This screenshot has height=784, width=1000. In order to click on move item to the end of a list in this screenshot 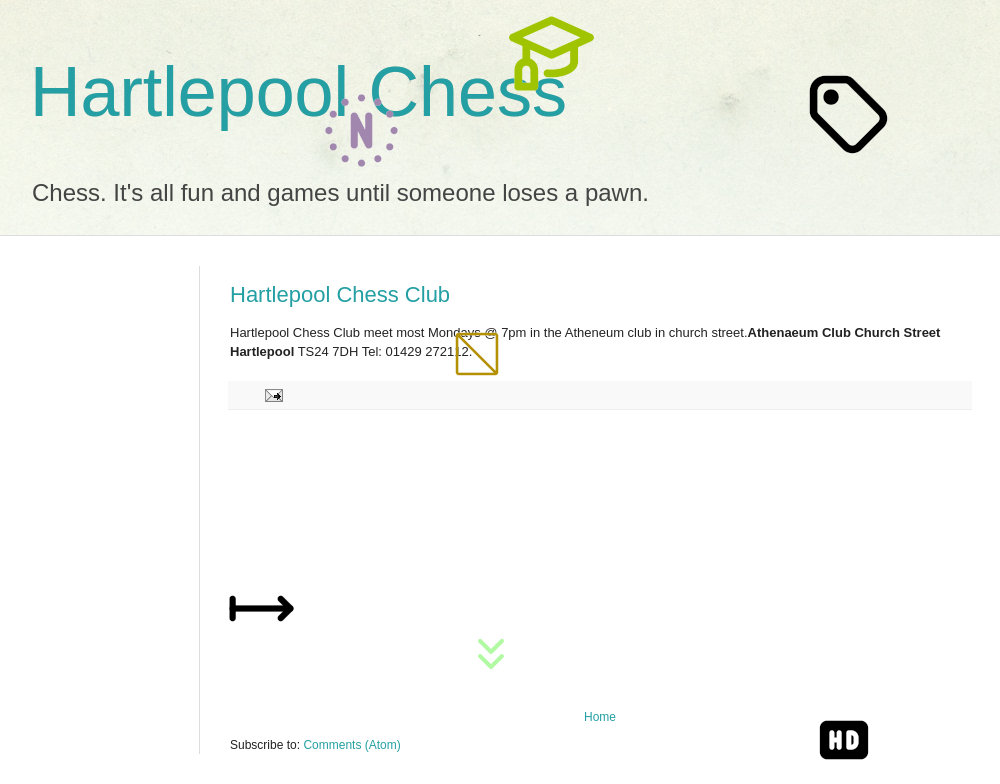, I will do `click(261, 608)`.